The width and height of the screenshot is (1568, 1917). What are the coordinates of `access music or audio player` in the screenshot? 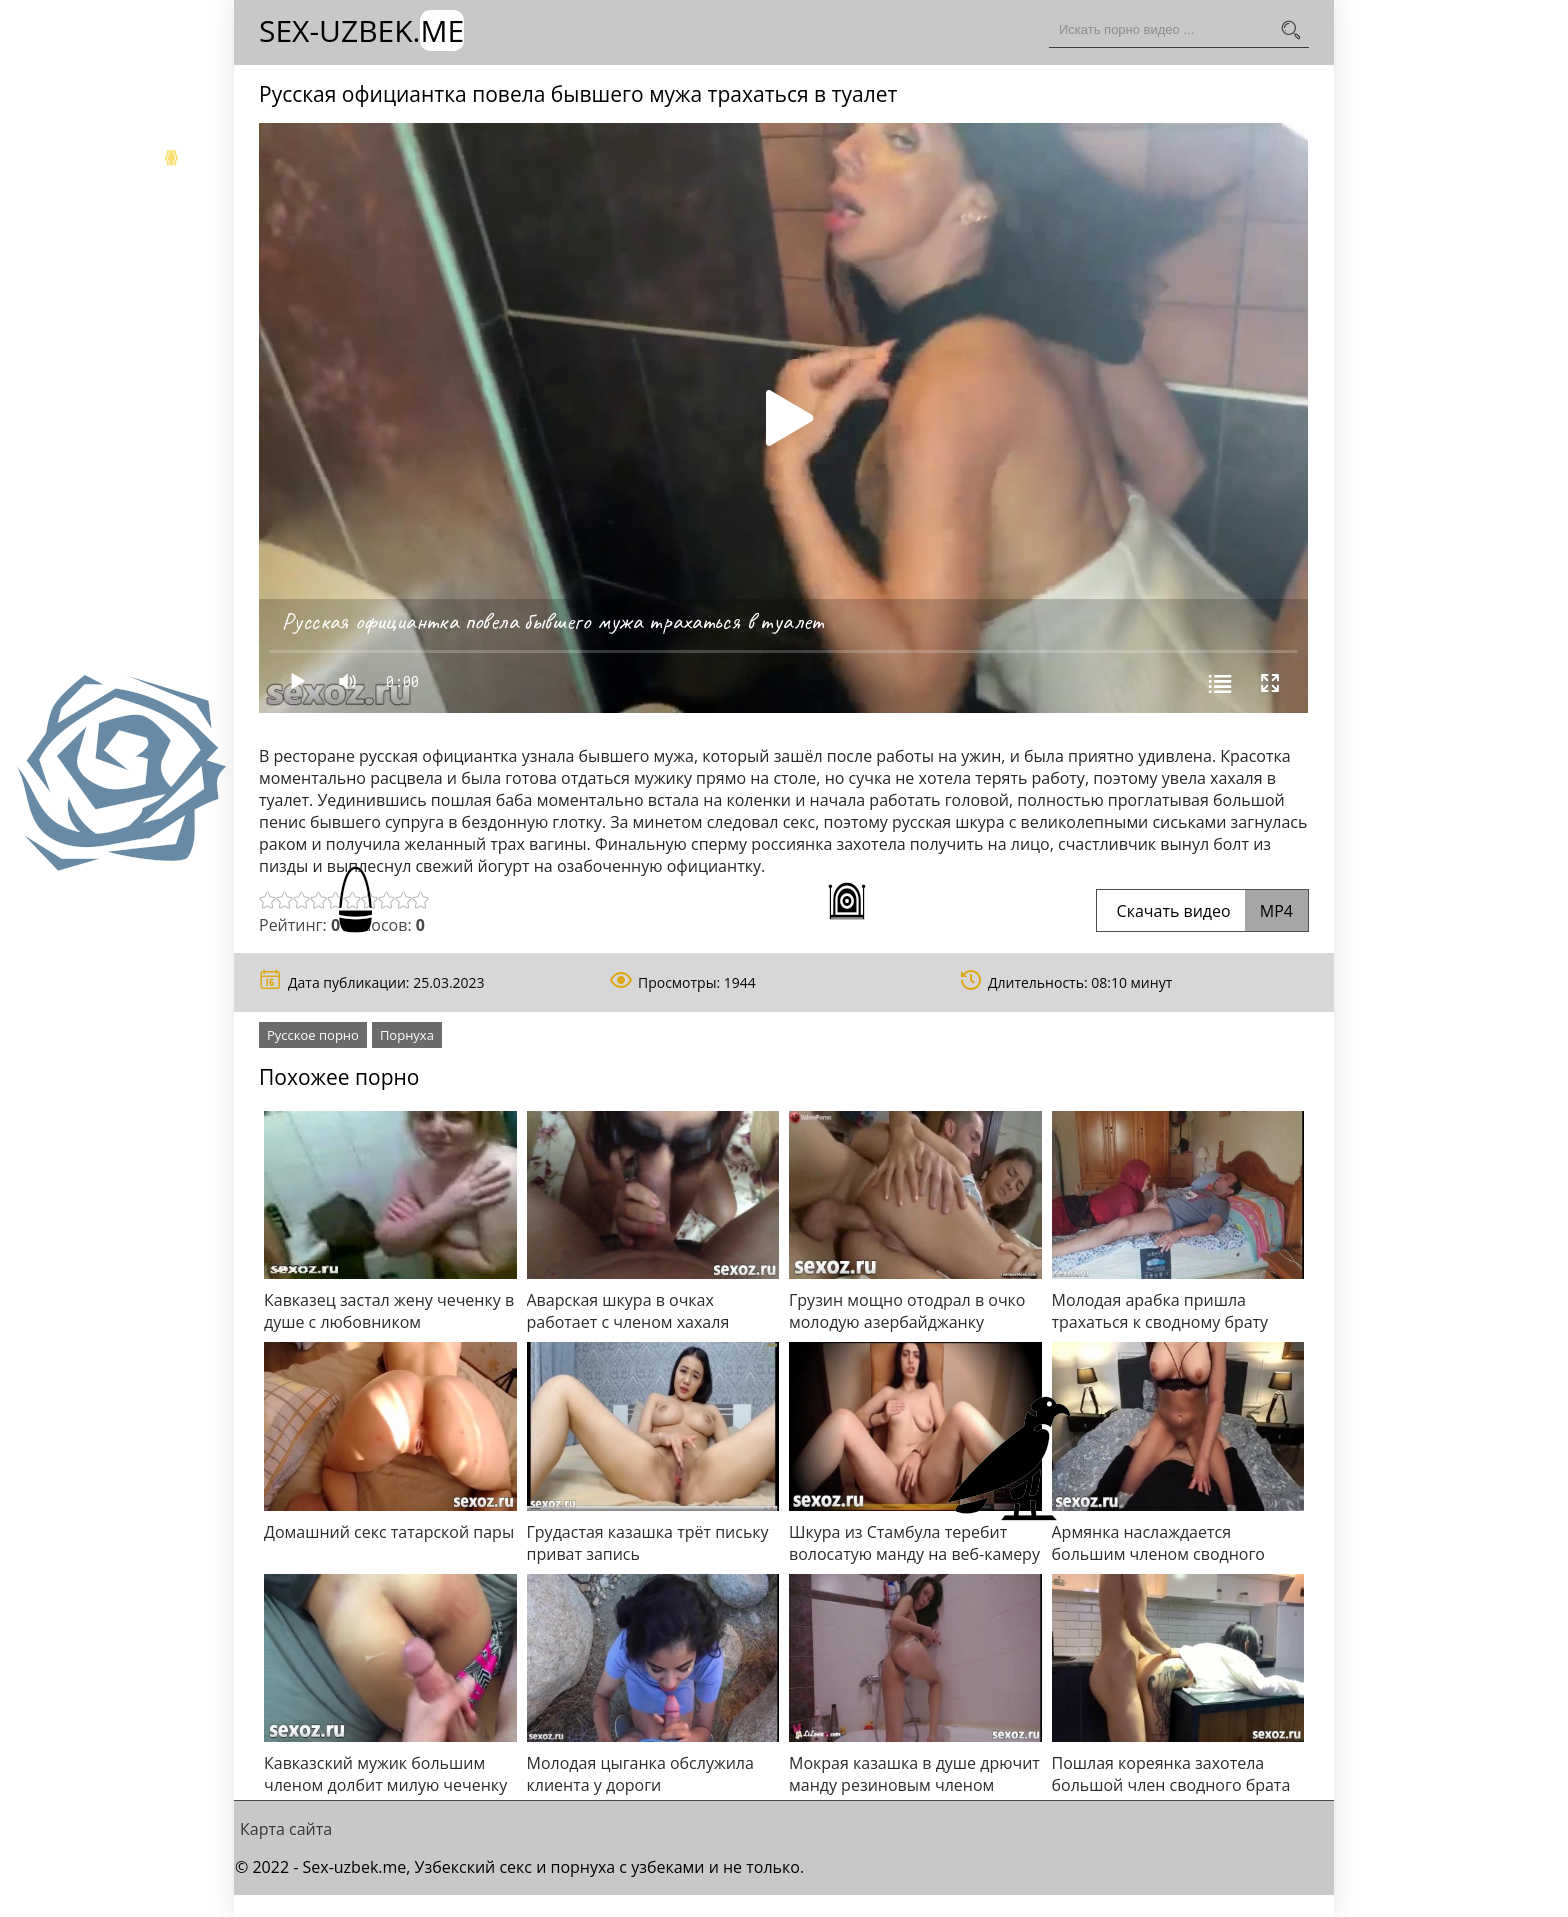 It's located at (847, 901).